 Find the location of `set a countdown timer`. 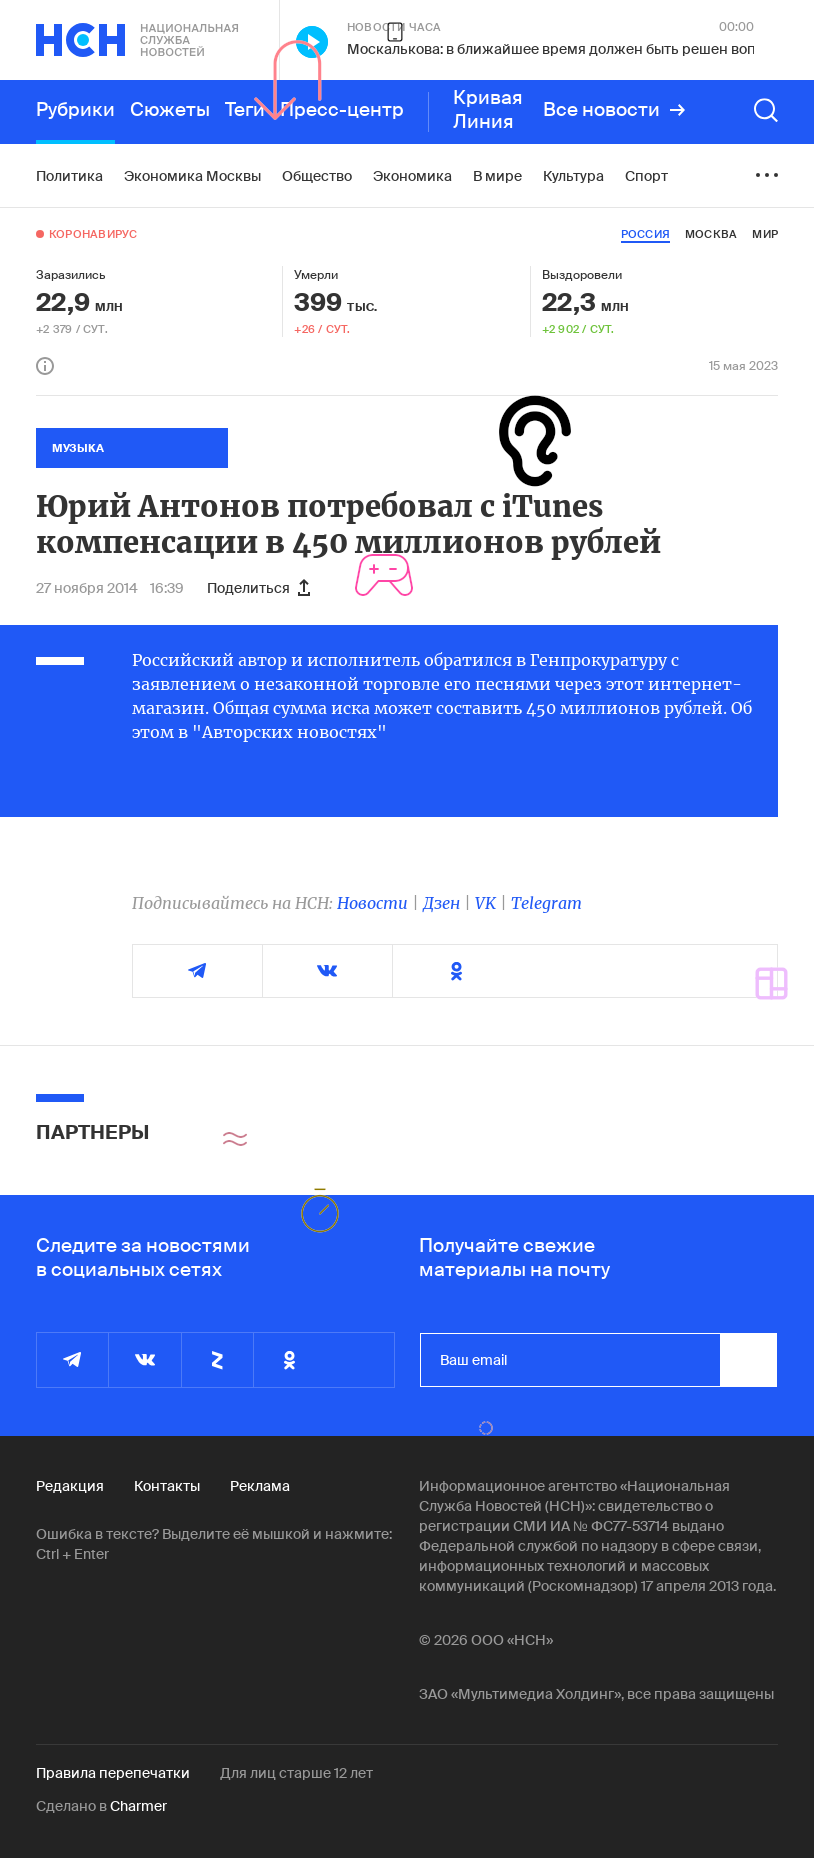

set a countdown timer is located at coordinates (320, 1212).